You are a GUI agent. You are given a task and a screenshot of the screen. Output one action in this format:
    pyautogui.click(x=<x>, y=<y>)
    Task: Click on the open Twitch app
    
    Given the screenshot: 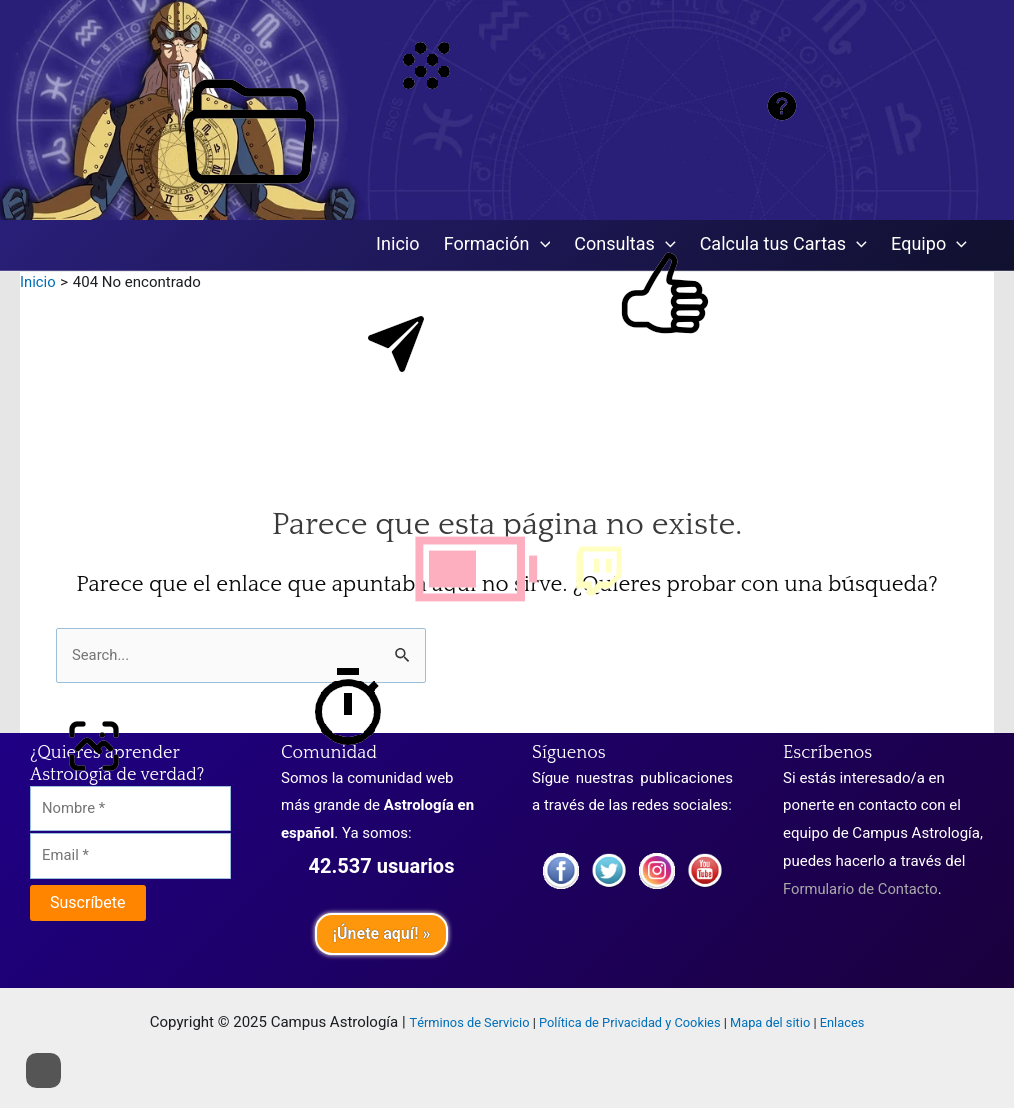 What is the action you would take?
    pyautogui.click(x=599, y=571)
    